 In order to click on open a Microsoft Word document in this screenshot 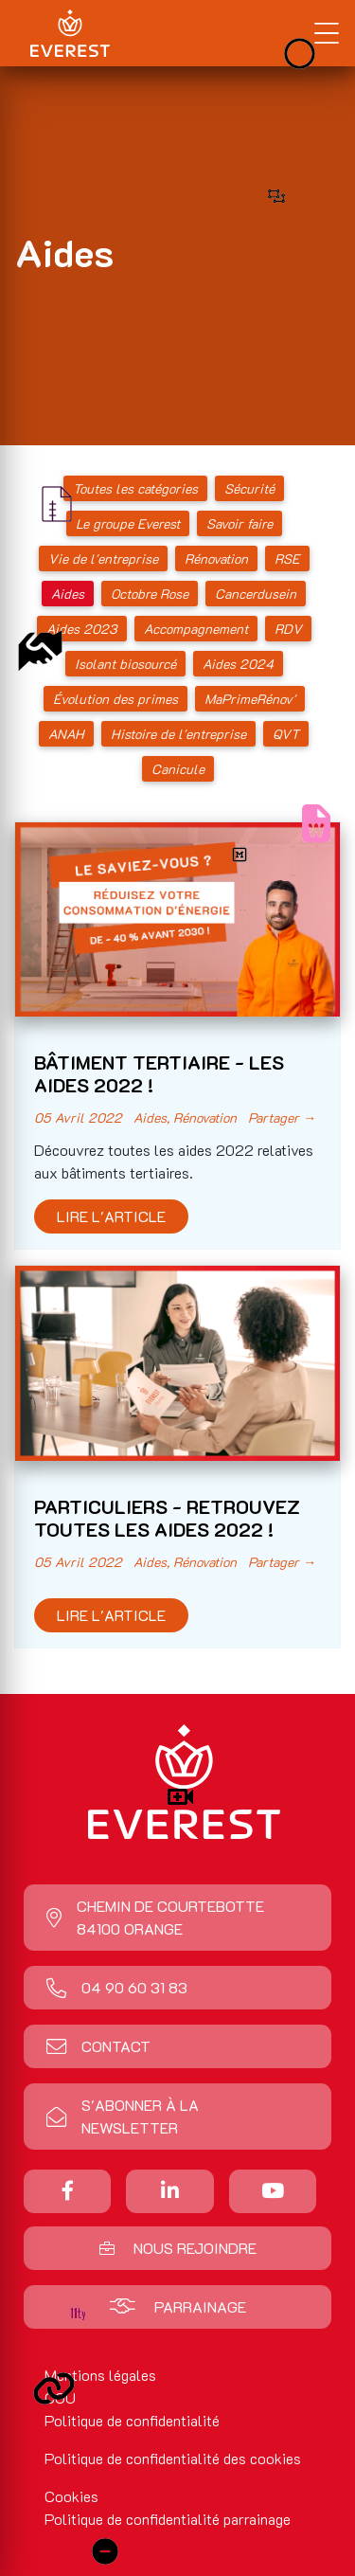, I will do `click(316, 823)`.